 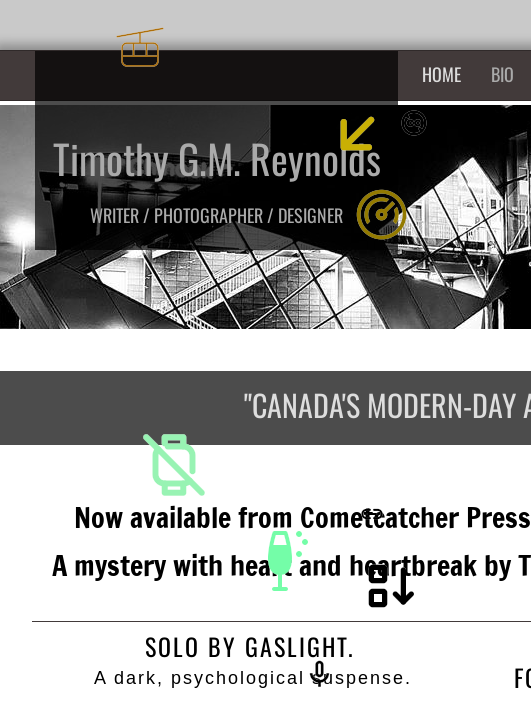 What do you see at coordinates (282, 561) in the screenshot?
I see `celebrate a completed milestone or achievement` at bounding box center [282, 561].